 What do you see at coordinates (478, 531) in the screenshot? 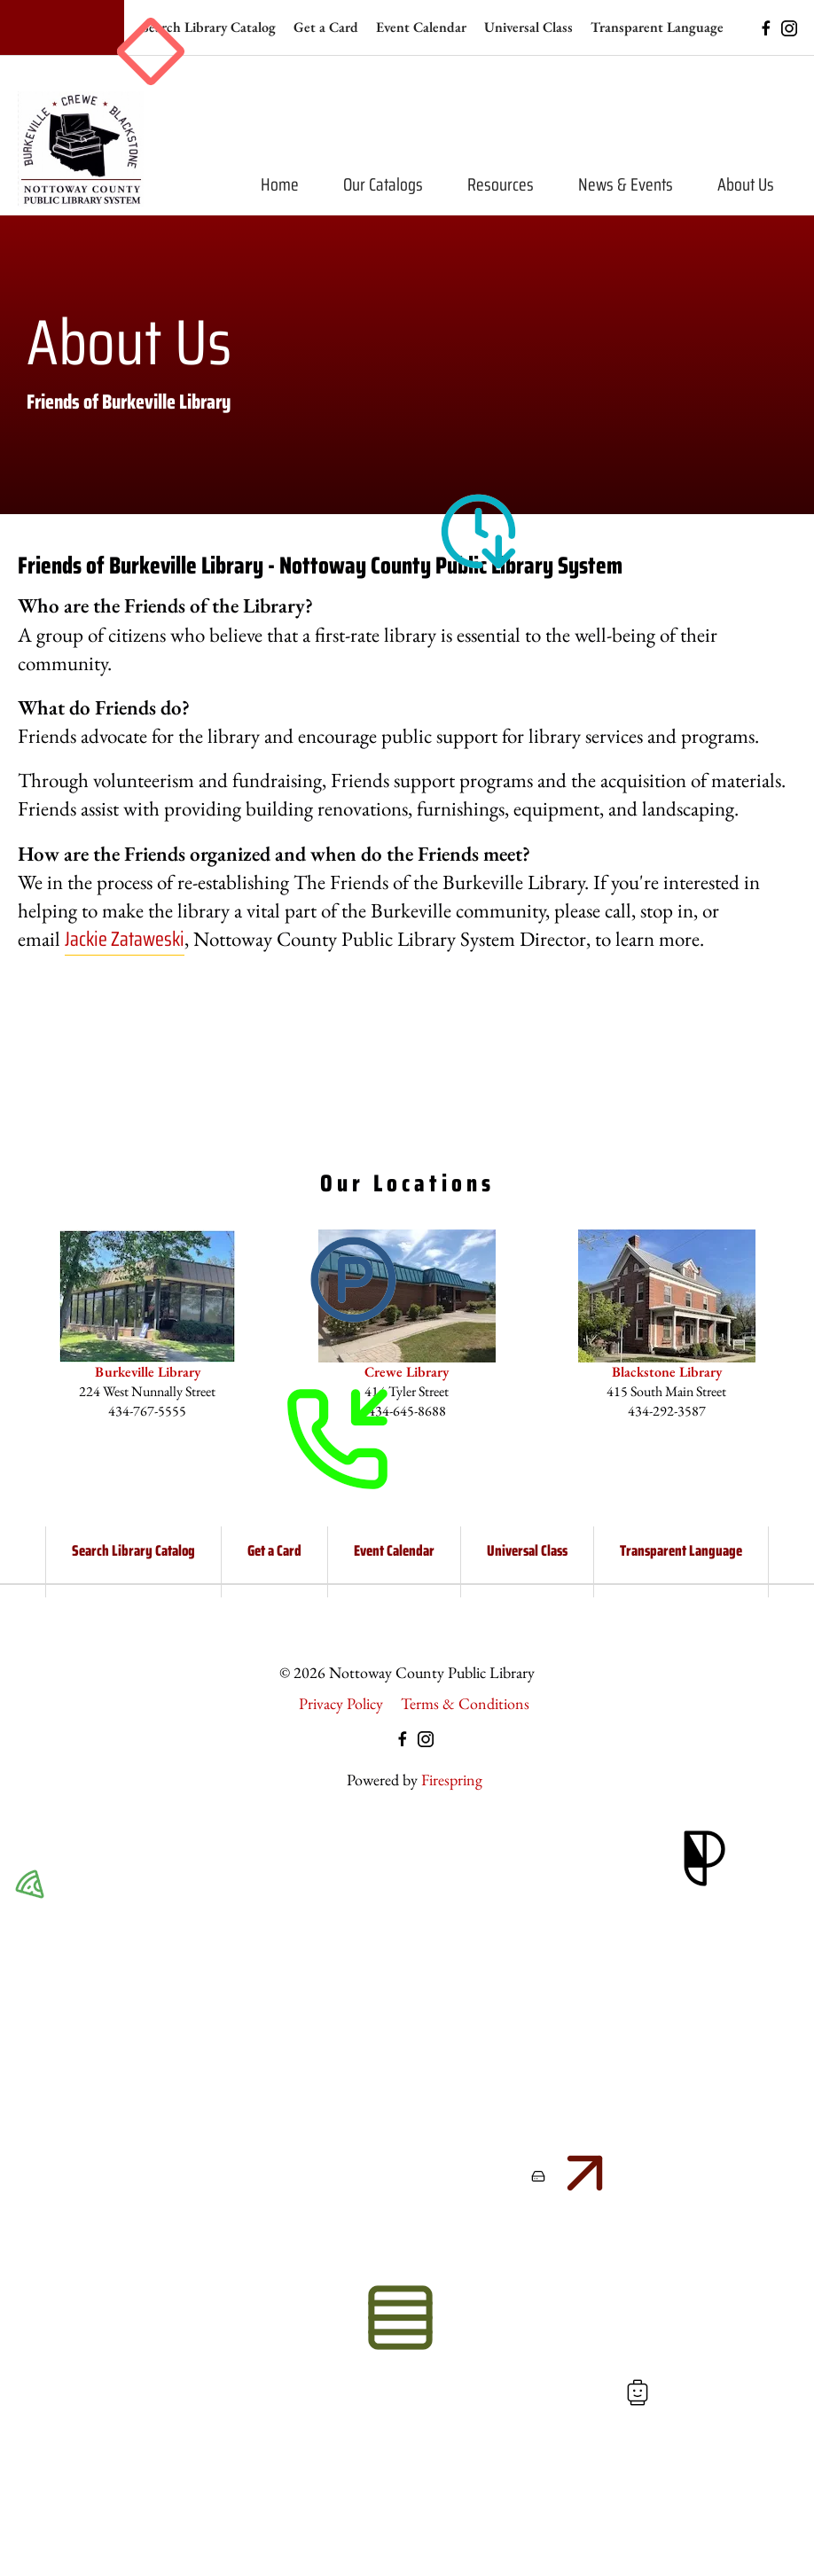
I see `download history or past activity` at bounding box center [478, 531].